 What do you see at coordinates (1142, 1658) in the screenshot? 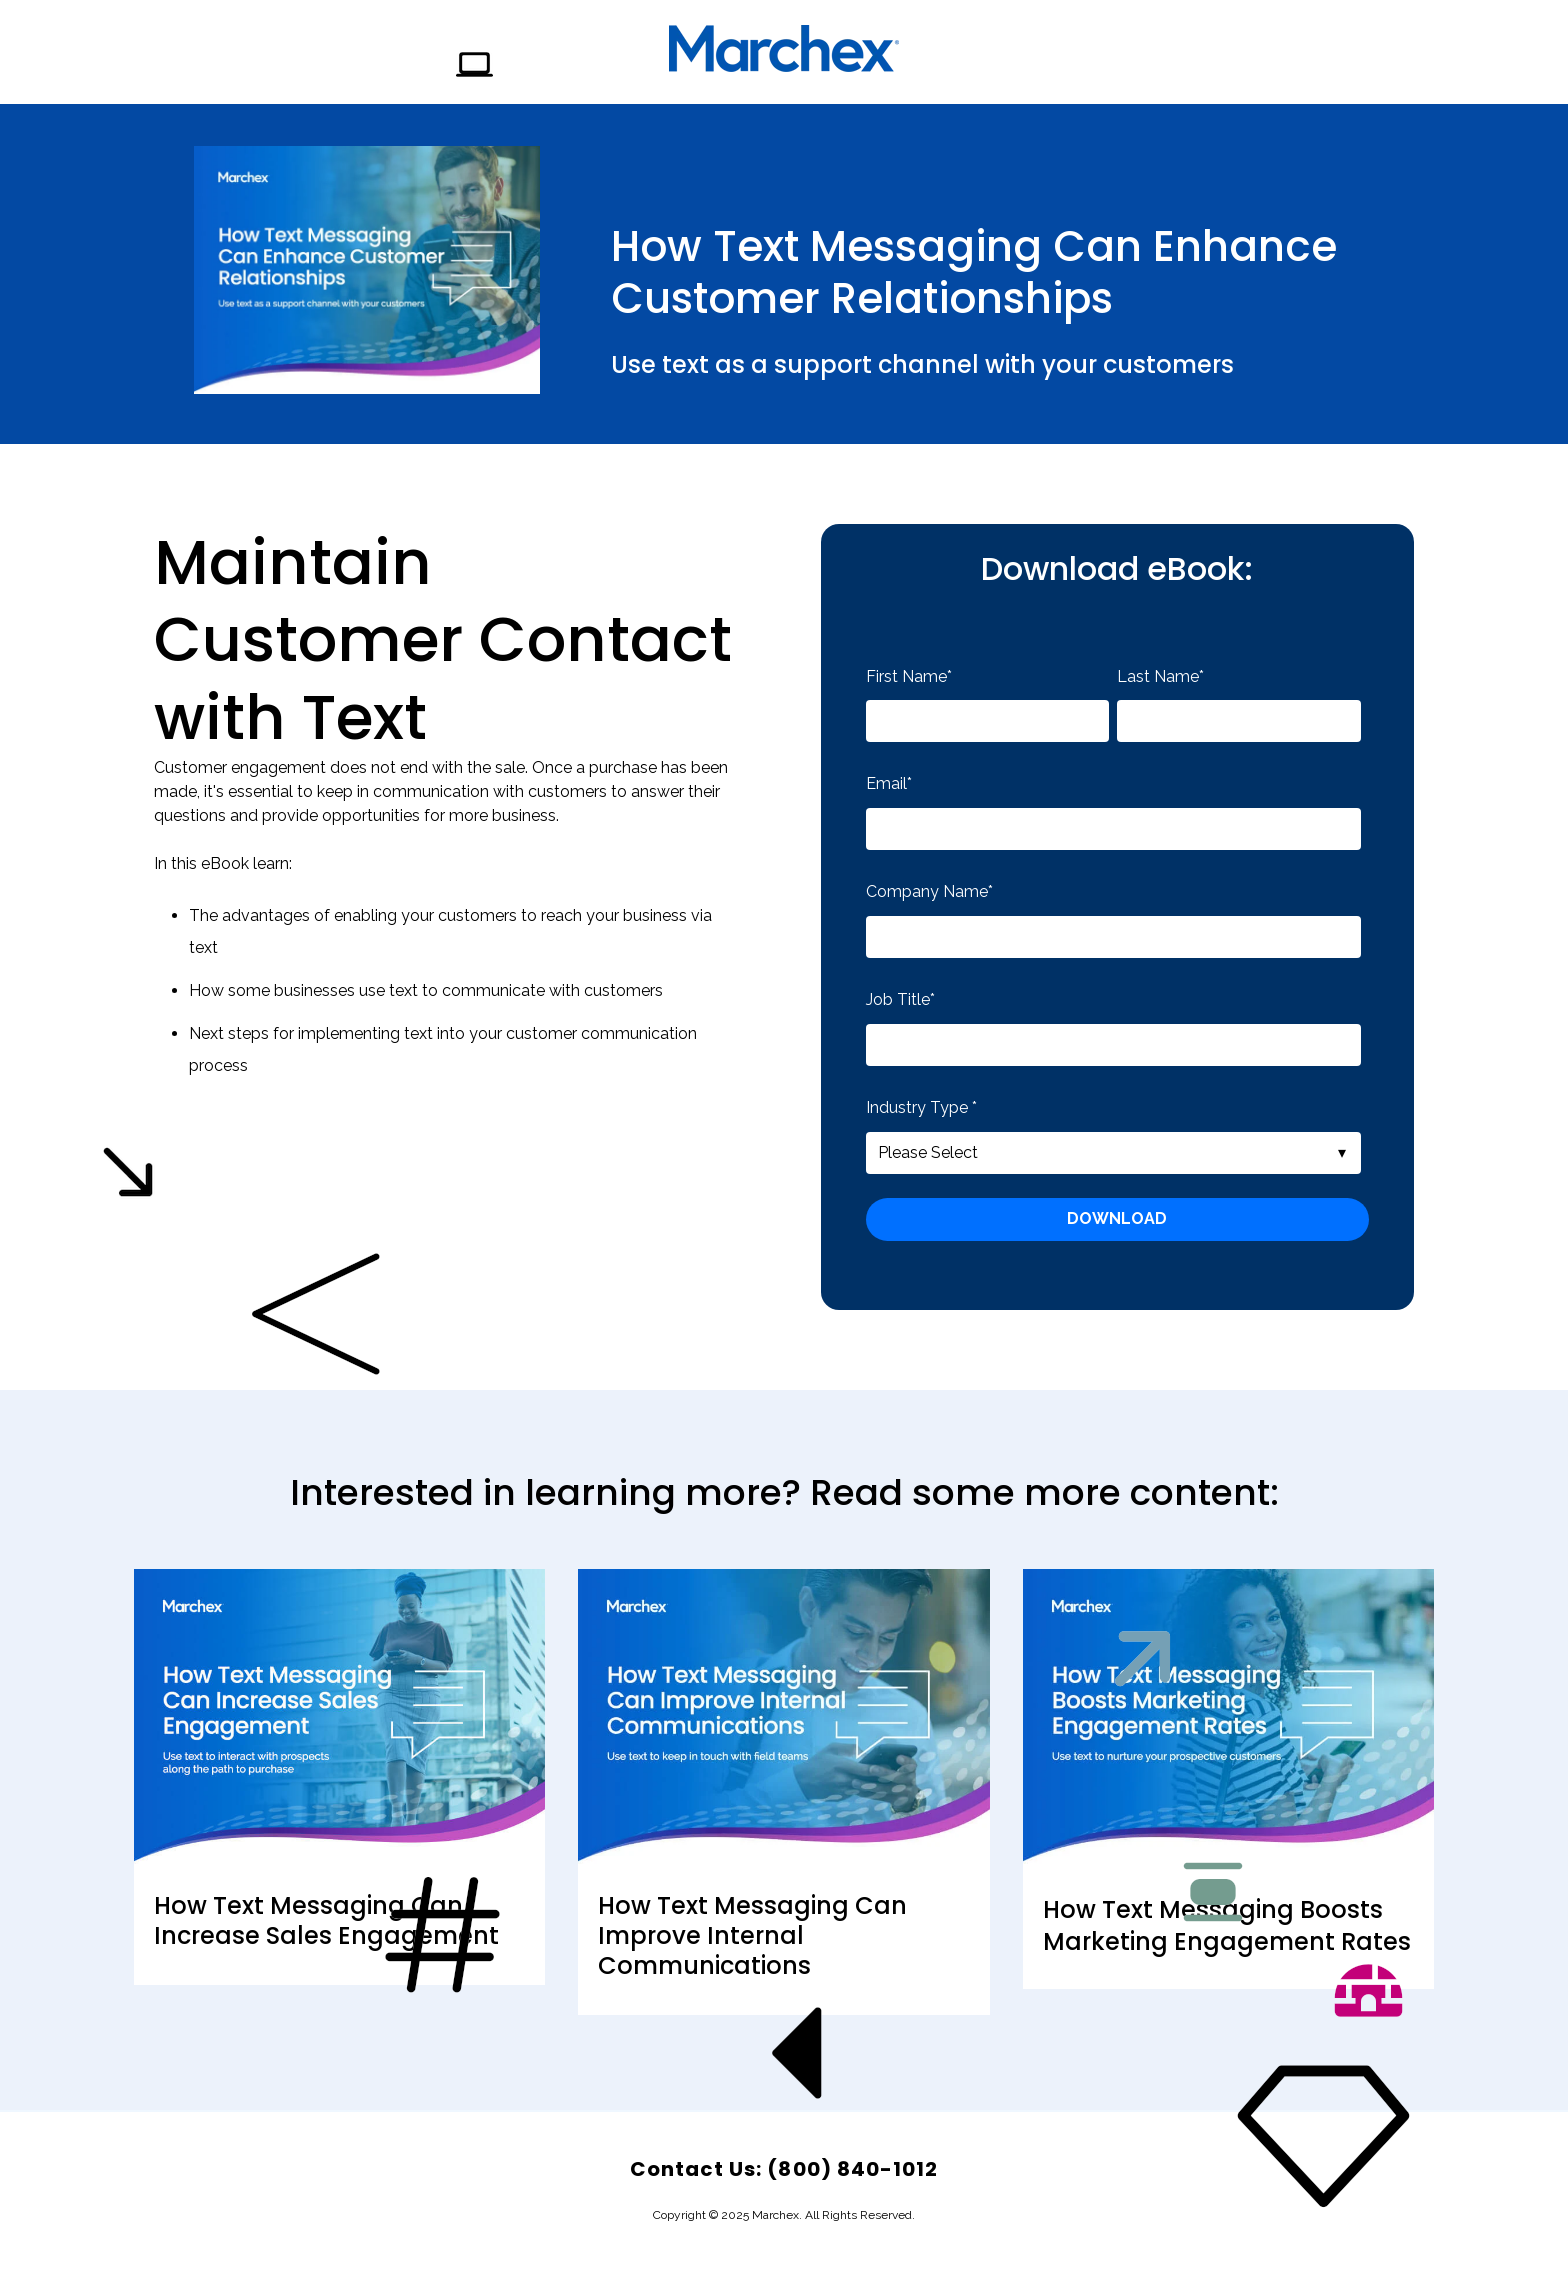
I see `open link in a new tab or window` at bounding box center [1142, 1658].